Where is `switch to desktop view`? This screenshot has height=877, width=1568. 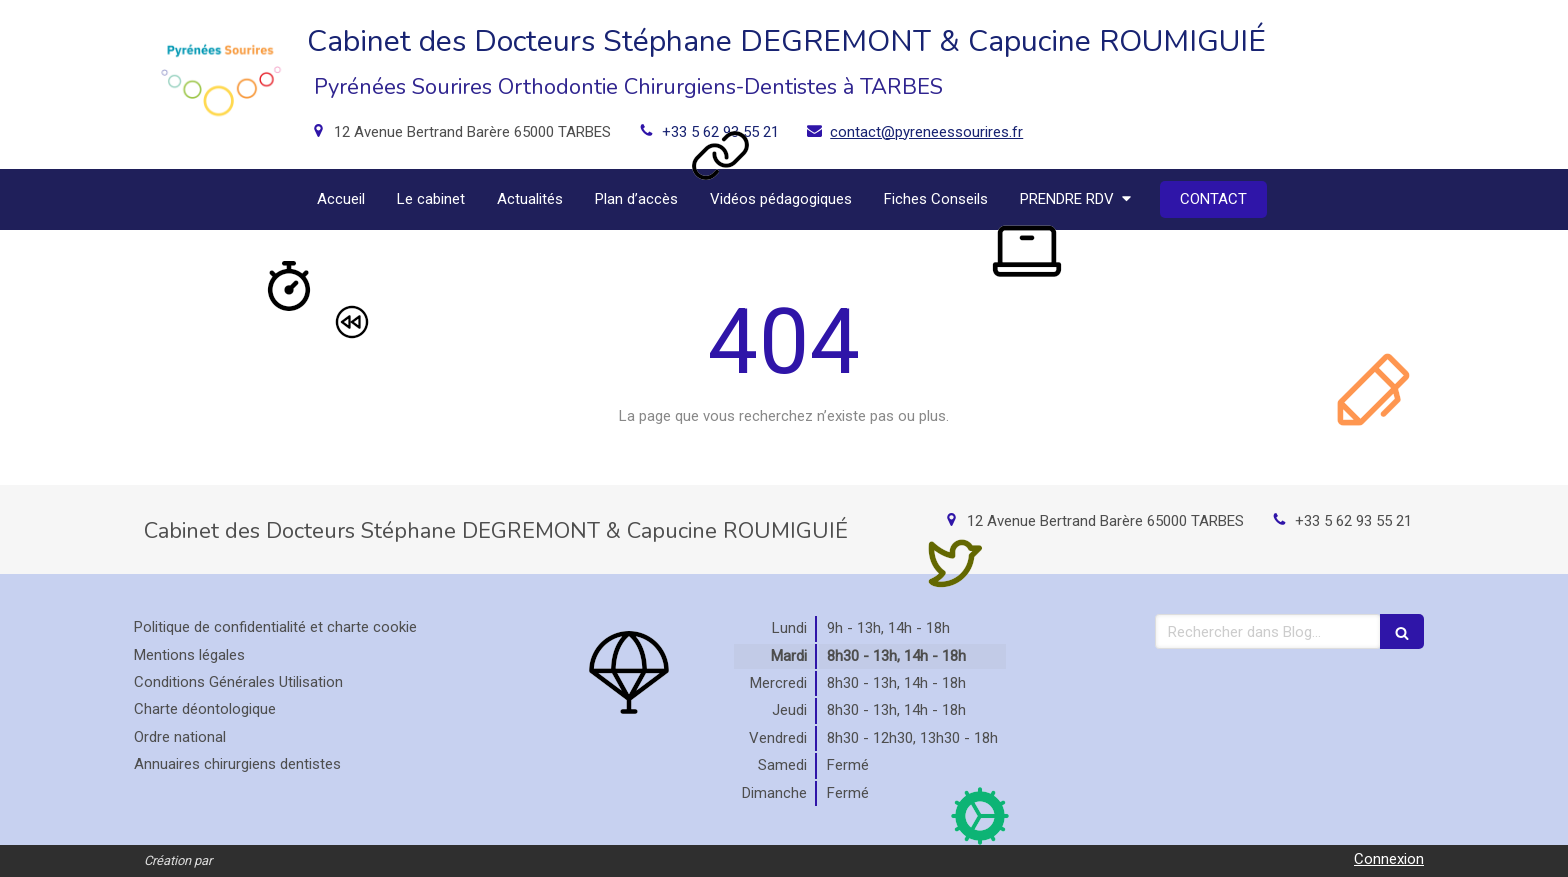
switch to desktop view is located at coordinates (1027, 250).